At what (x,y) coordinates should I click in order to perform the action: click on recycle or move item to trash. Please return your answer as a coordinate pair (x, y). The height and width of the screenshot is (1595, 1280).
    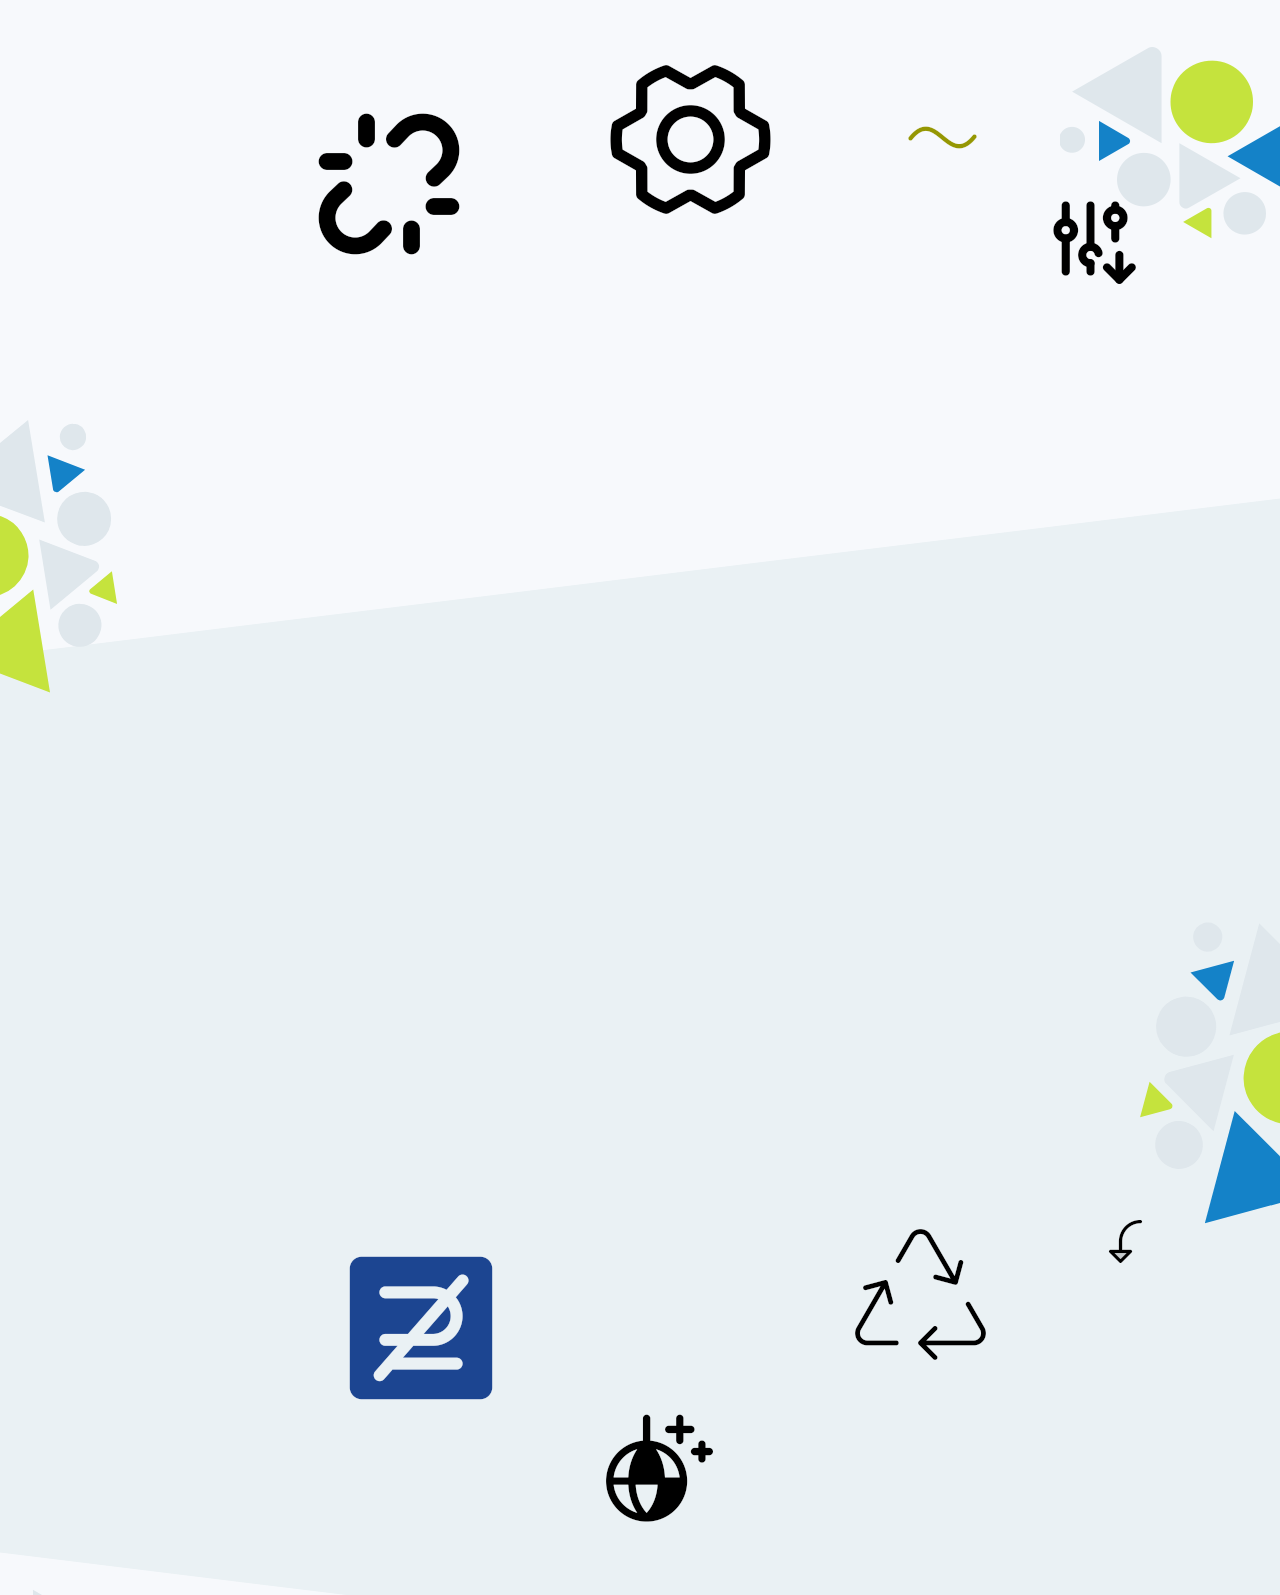
    Looking at the image, I should click on (920, 1294).